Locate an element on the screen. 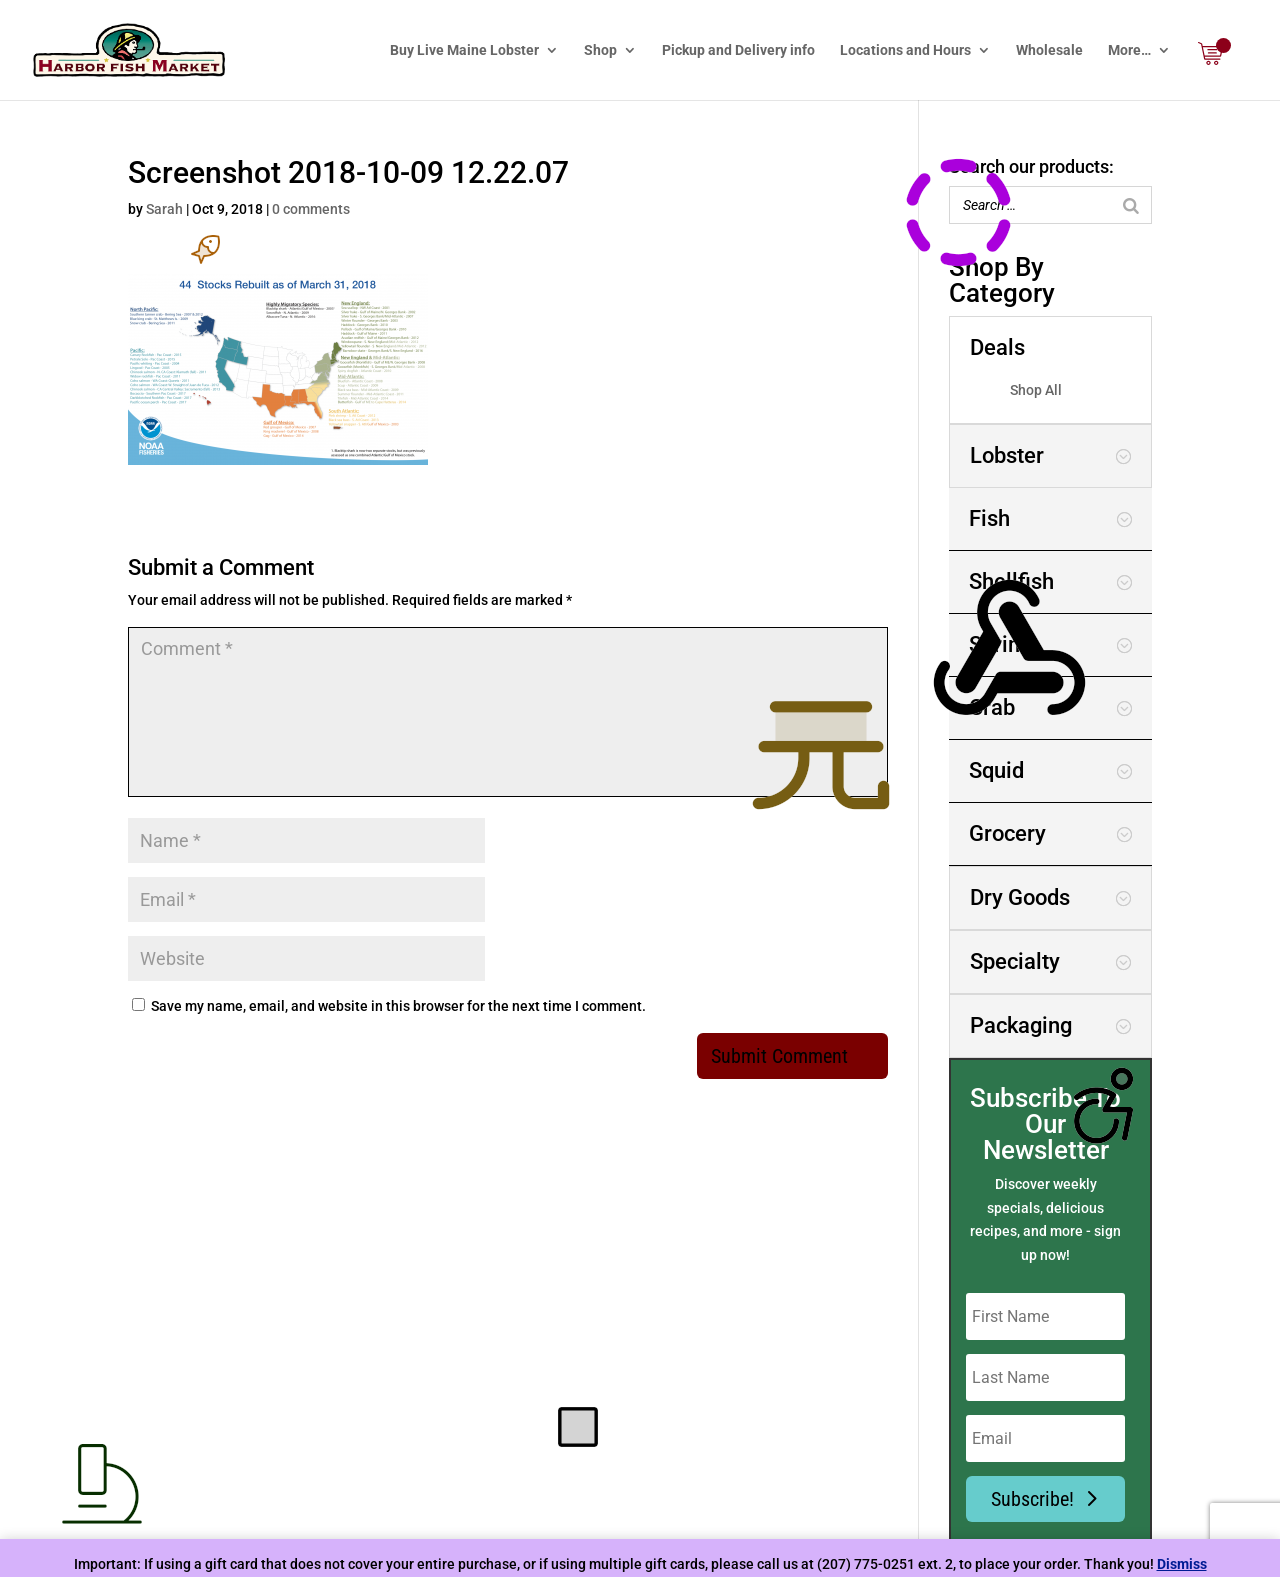 The image size is (1280, 1577). indicates wheelchair accessible facility is located at coordinates (1105, 1107).